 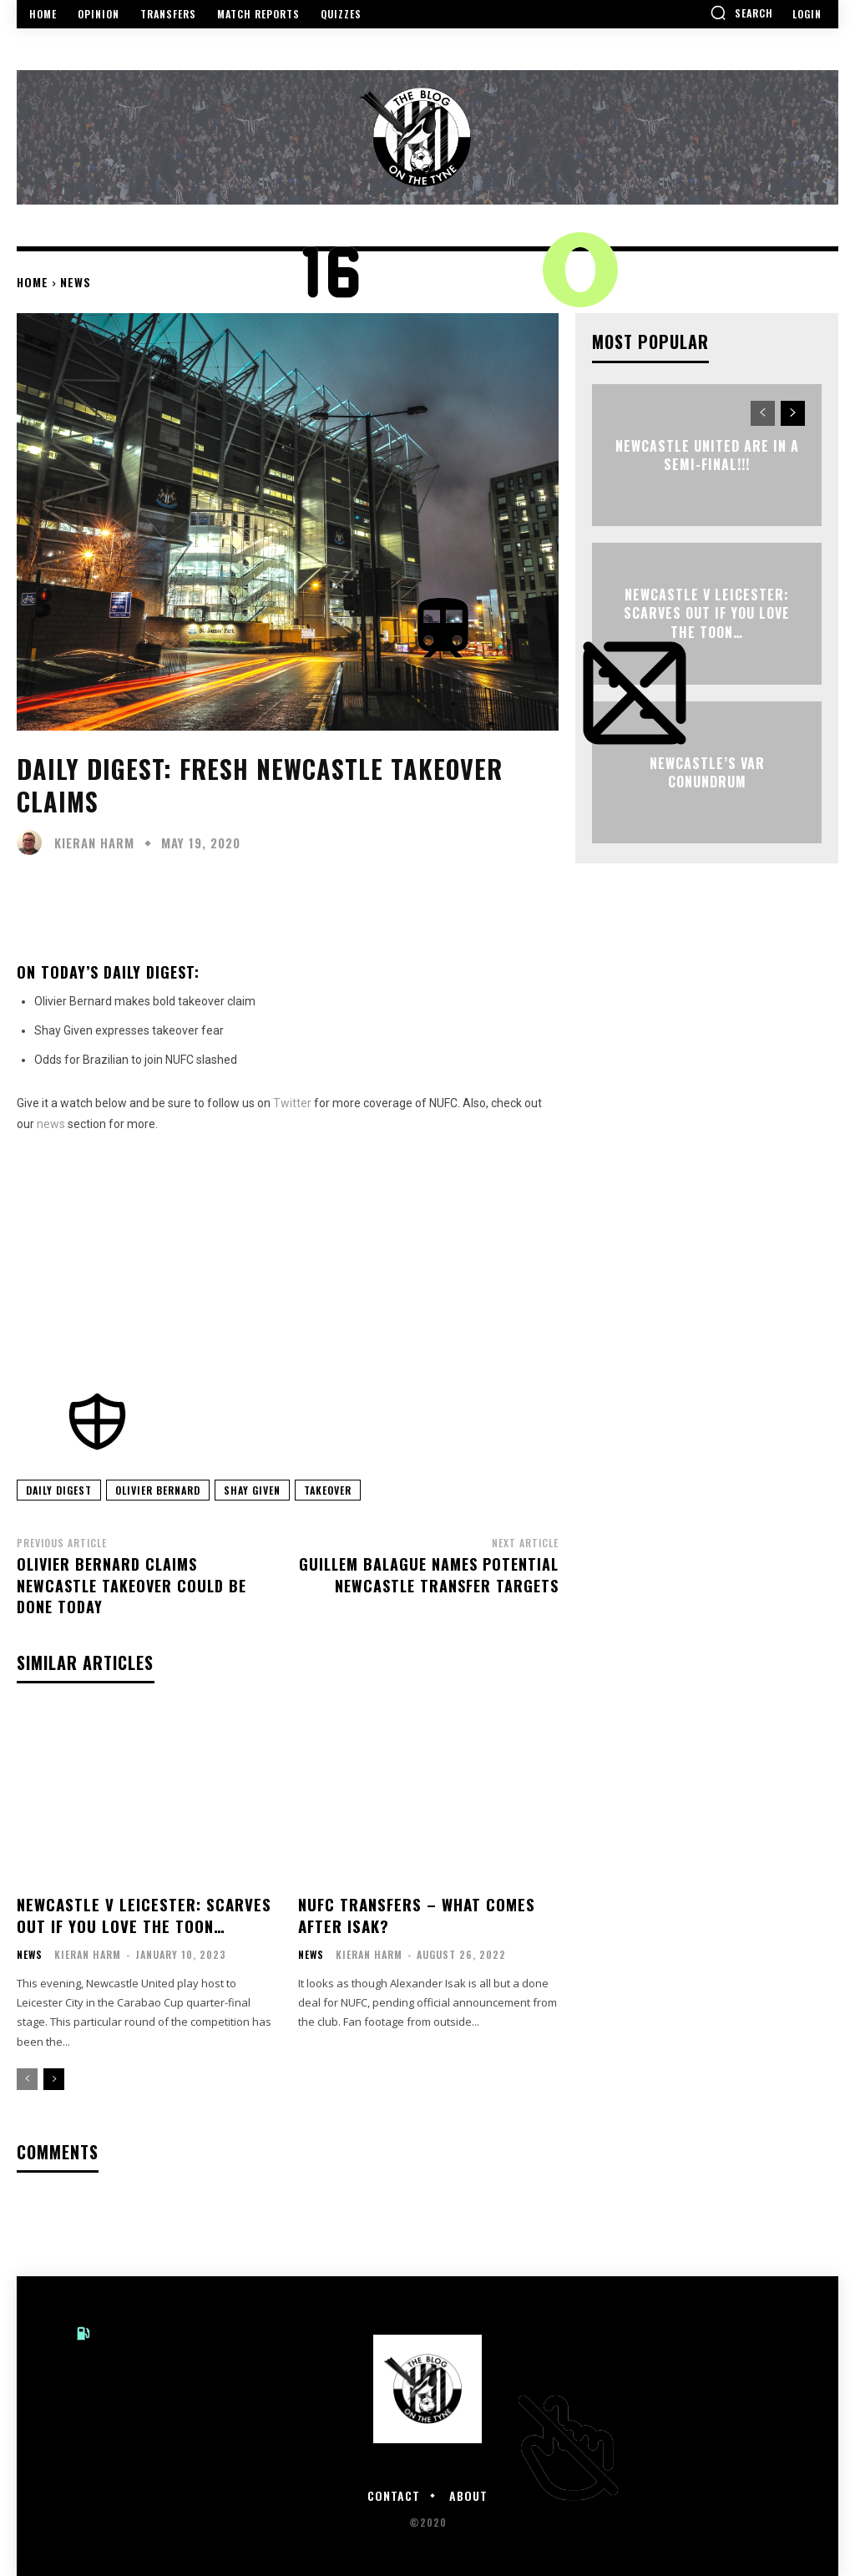 What do you see at coordinates (635, 693) in the screenshot?
I see `disable exposure adjustment` at bounding box center [635, 693].